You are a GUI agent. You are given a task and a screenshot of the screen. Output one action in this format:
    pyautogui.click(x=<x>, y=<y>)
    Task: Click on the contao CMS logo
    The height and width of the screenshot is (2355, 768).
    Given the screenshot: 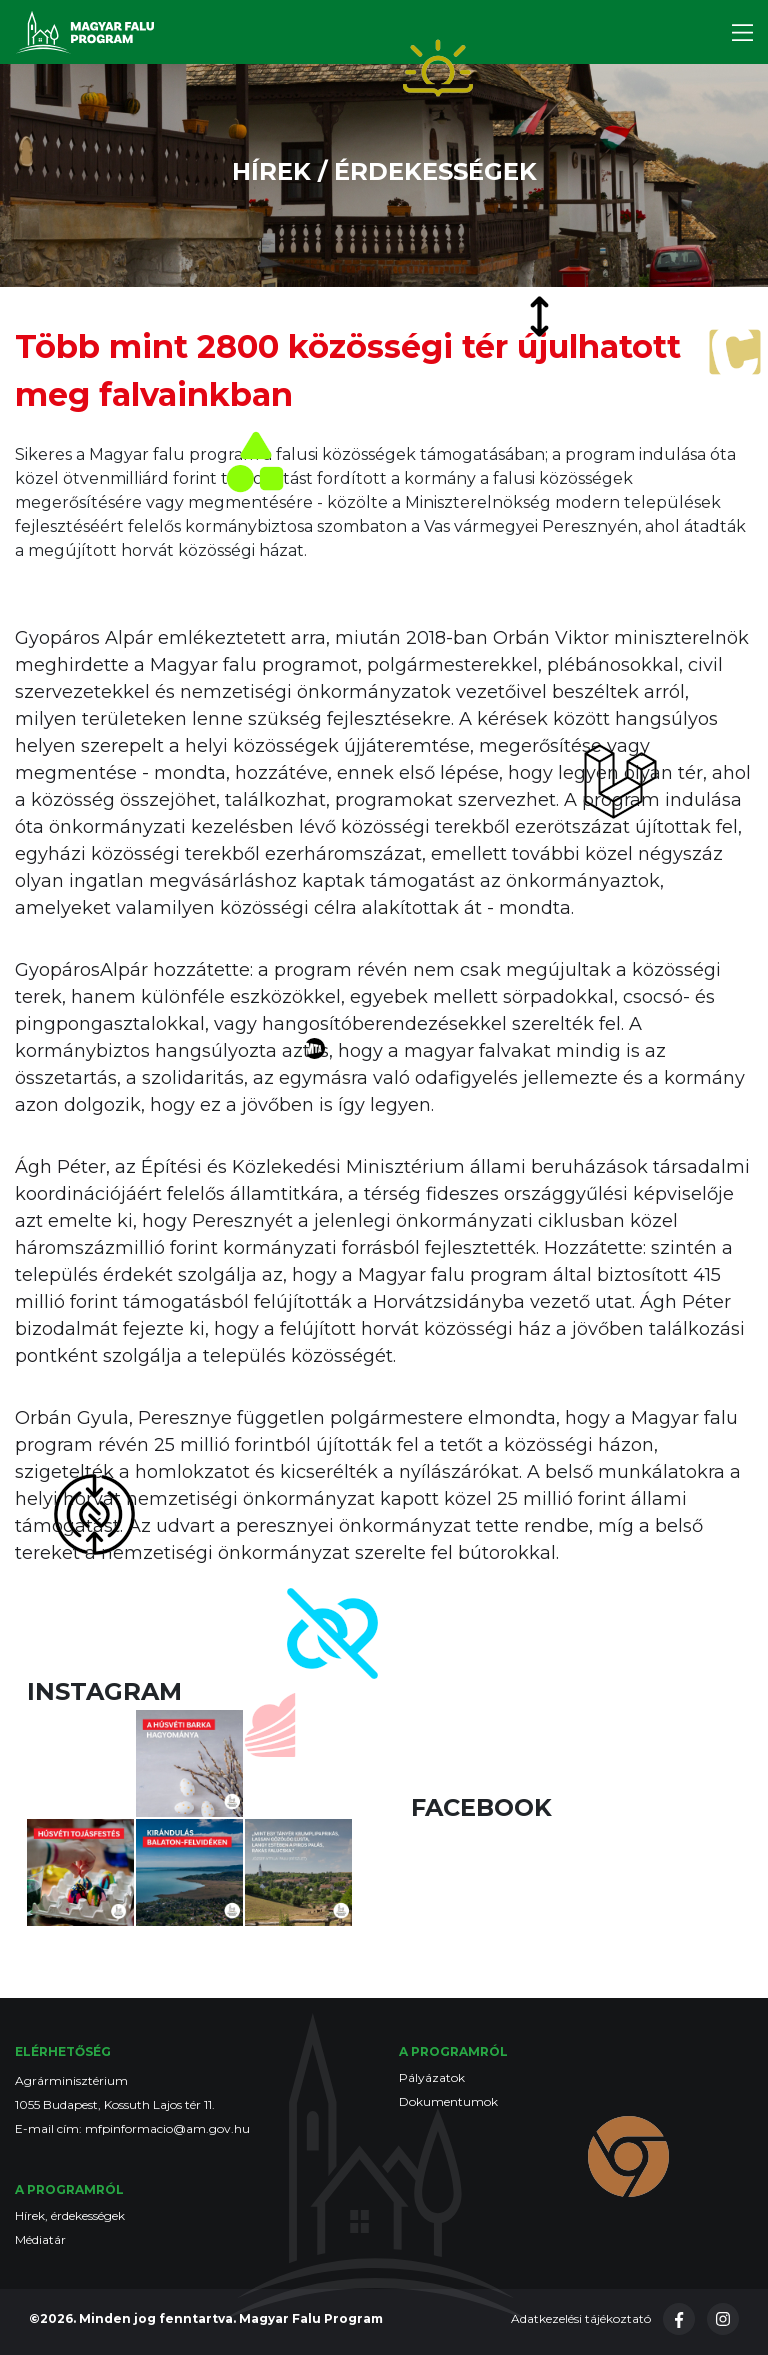 What is the action you would take?
    pyautogui.click(x=735, y=352)
    